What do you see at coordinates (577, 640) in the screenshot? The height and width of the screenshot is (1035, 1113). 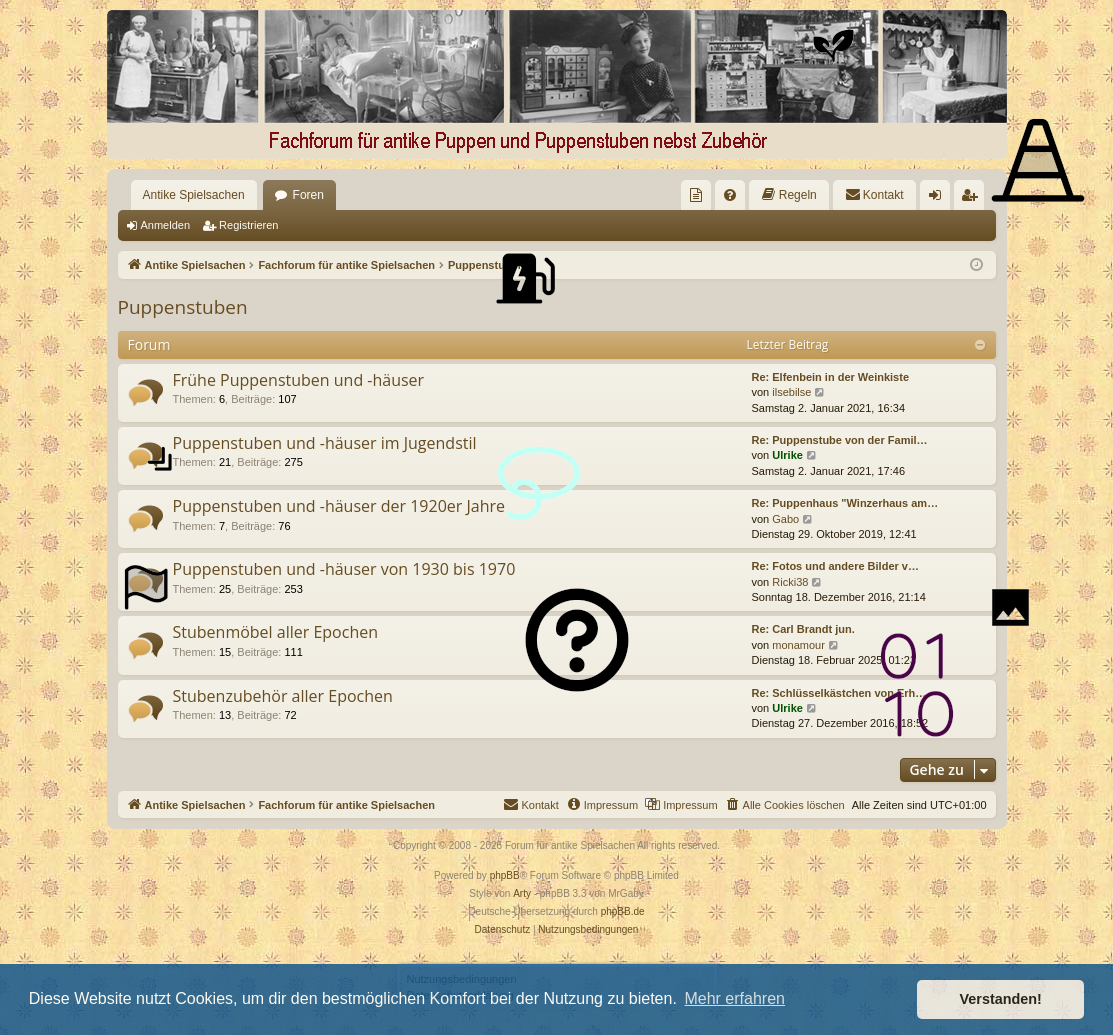 I see `access help or FAQ section` at bounding box center [577, 640].